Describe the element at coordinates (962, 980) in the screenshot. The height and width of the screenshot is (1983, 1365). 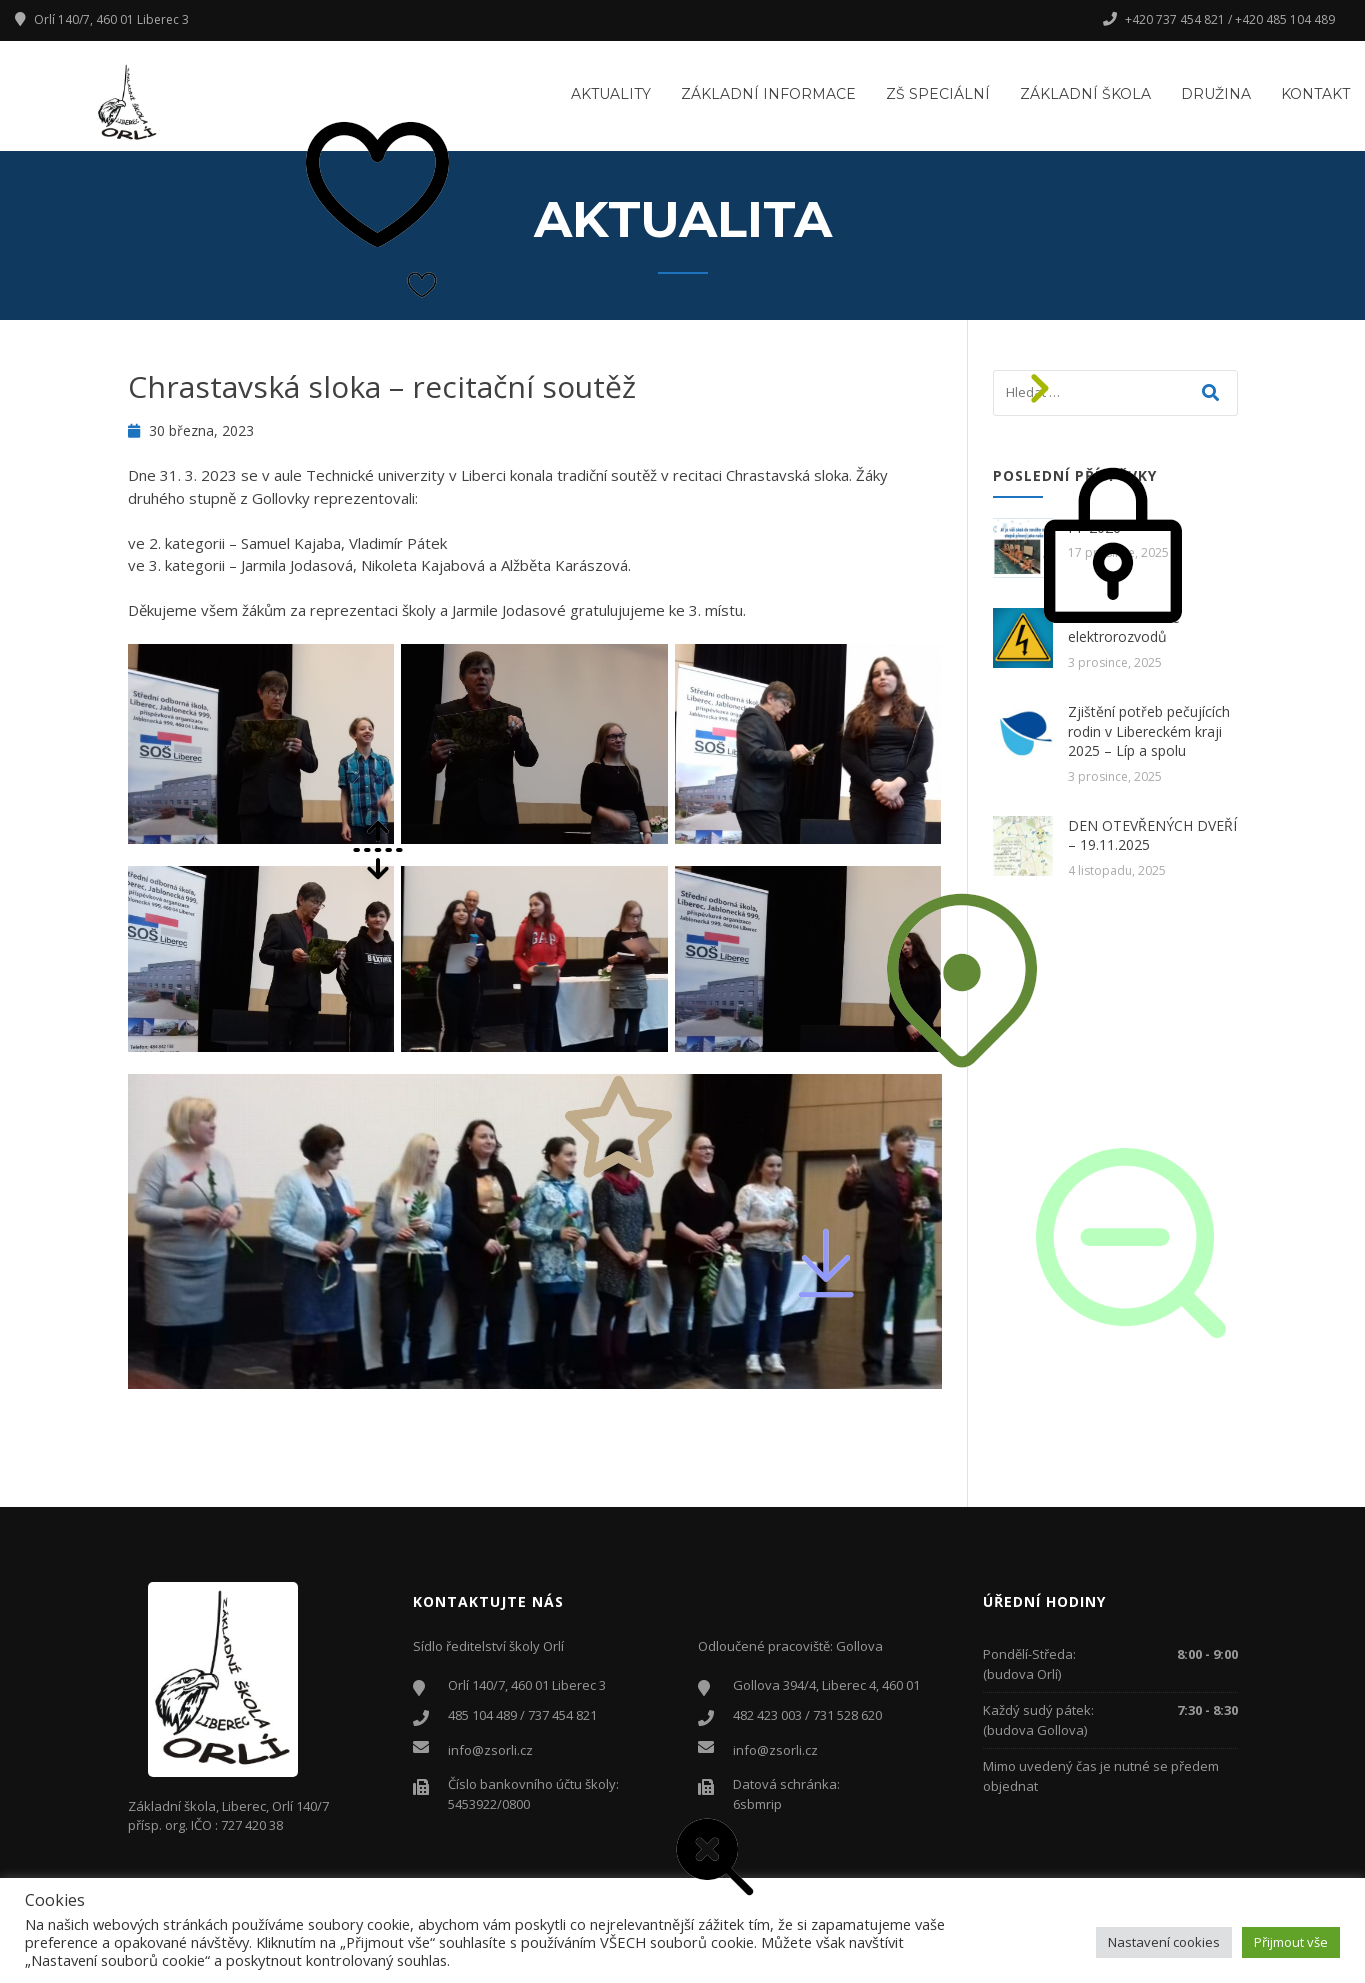
I see `view location on map` at that location.